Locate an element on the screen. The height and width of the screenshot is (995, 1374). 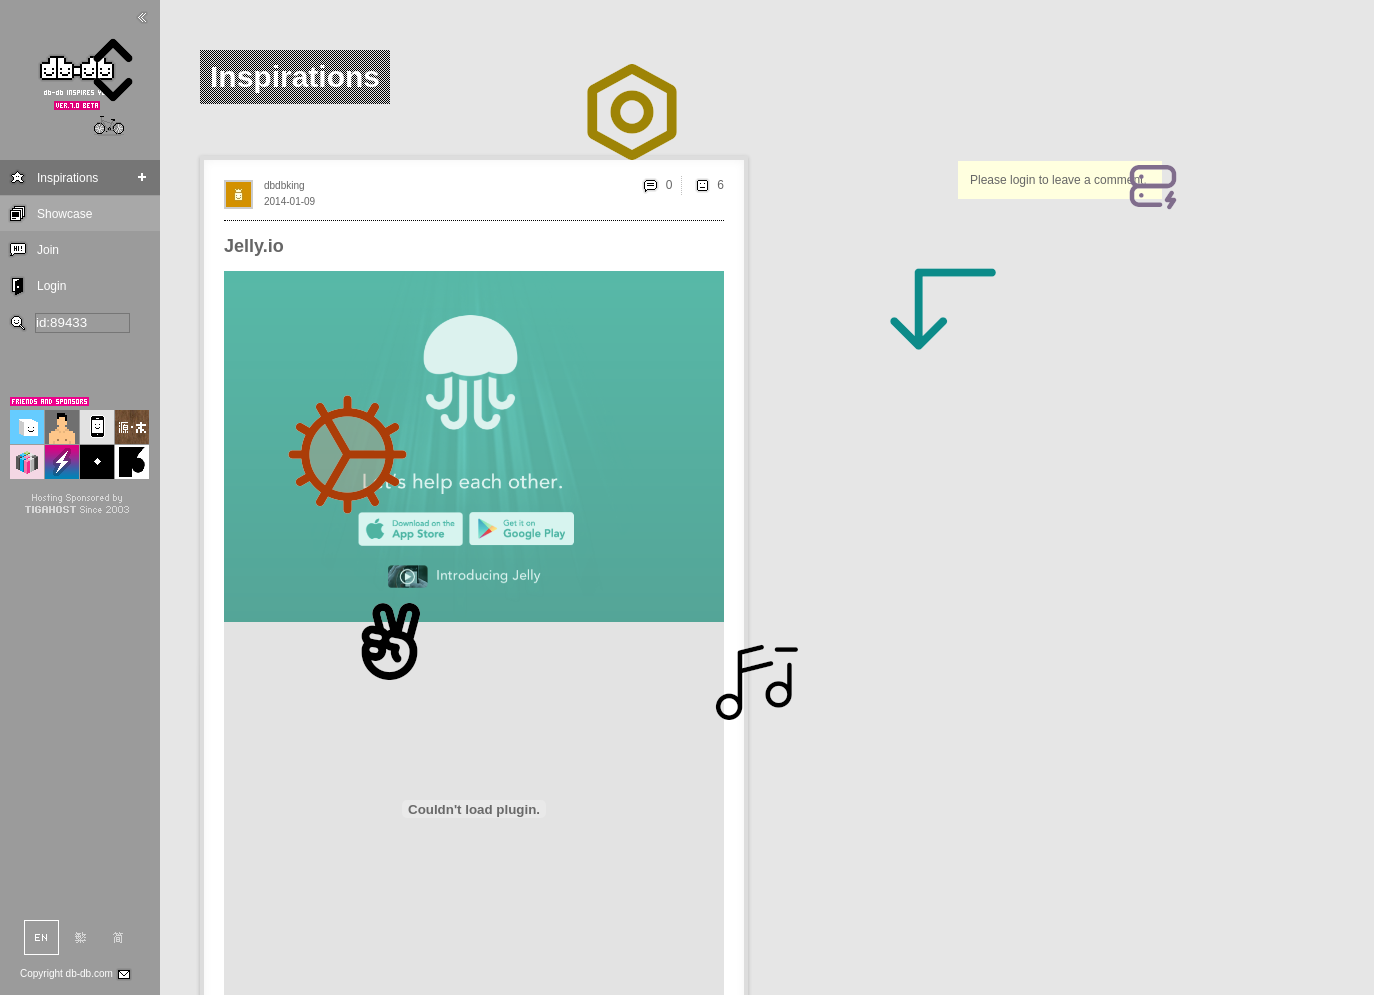
access settings or preferences is located at coordinates (347, 454).